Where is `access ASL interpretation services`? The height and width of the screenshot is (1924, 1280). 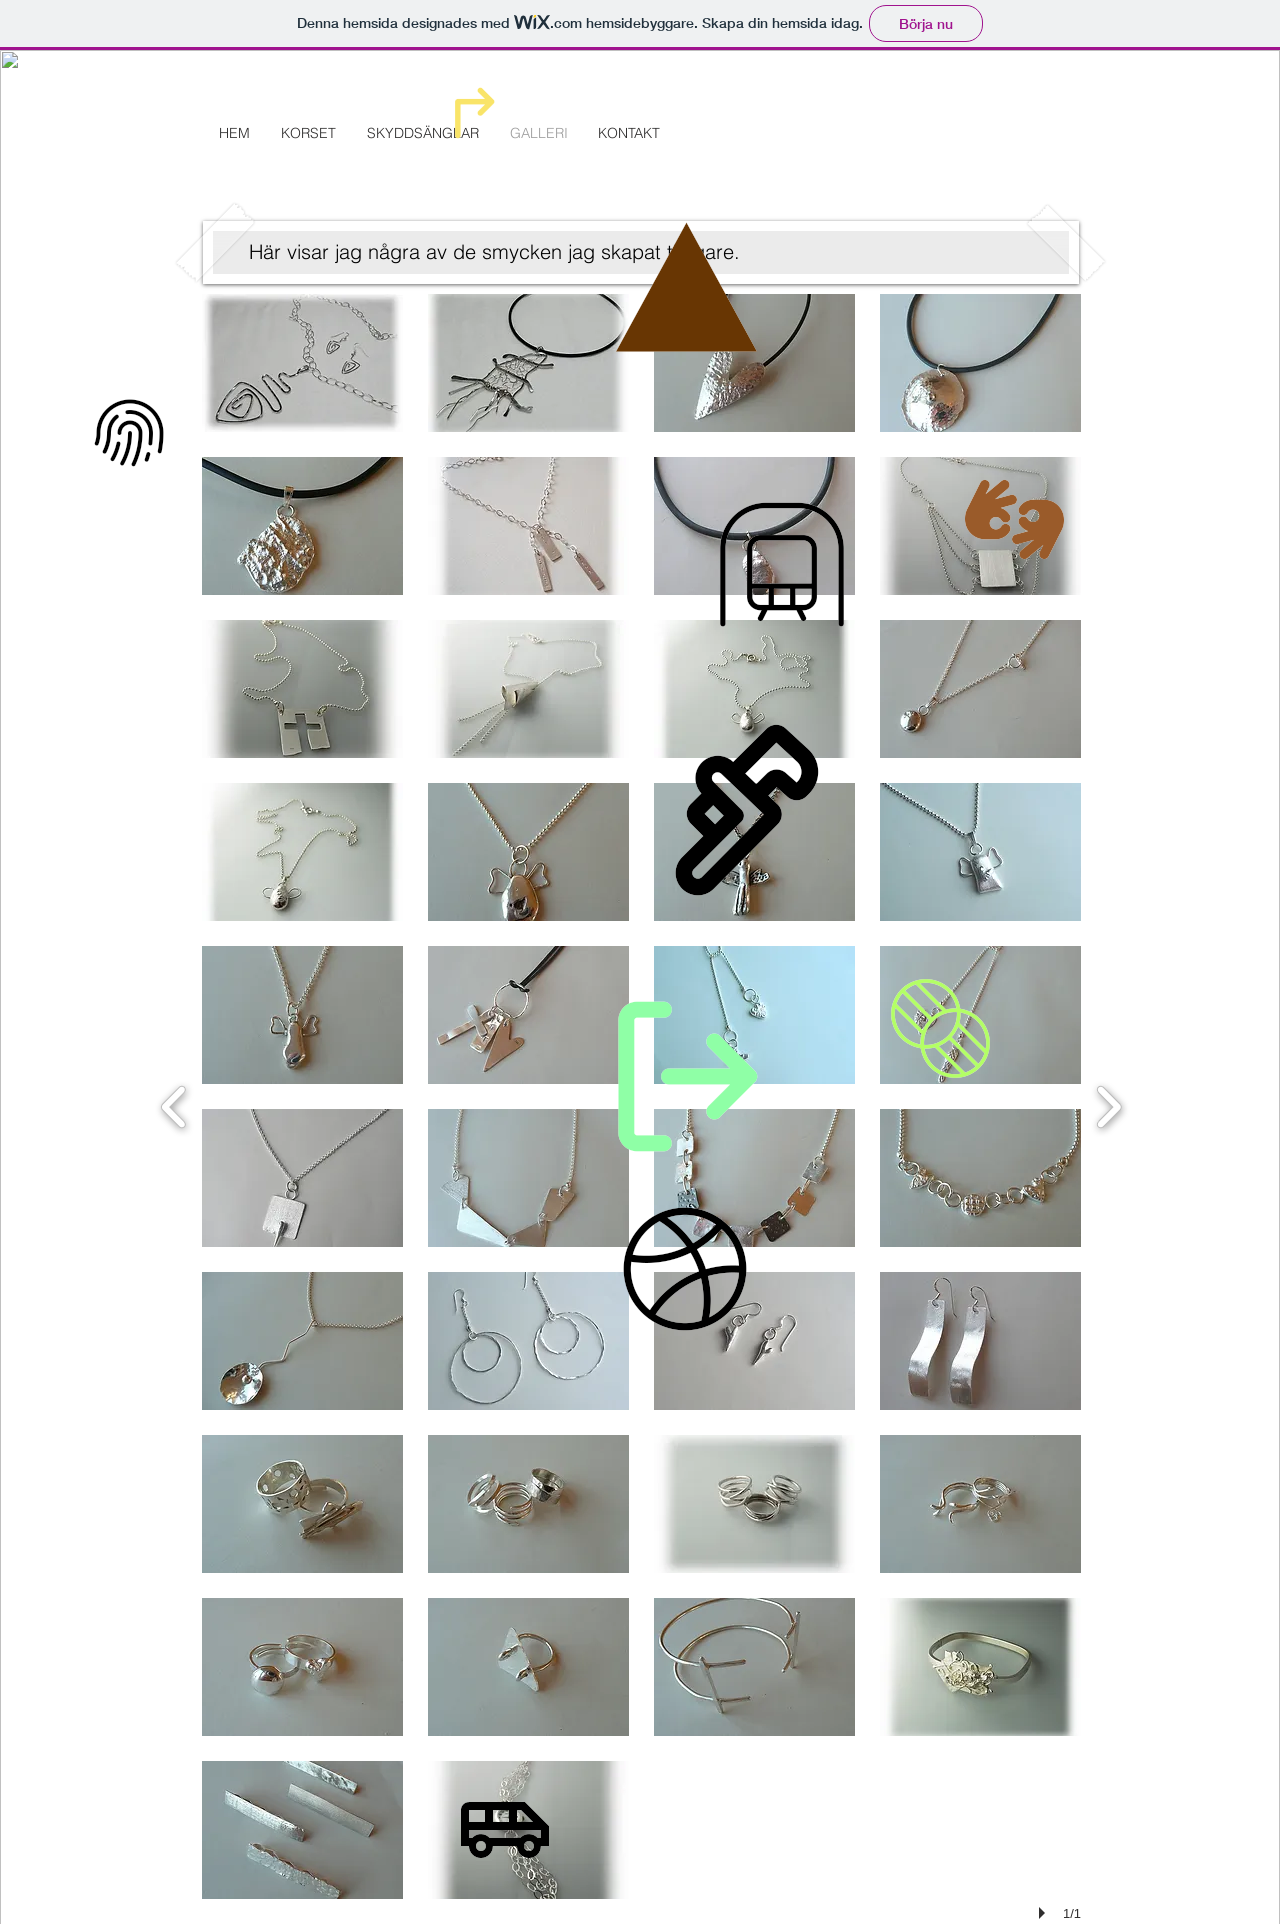
access ASL interpretation services is located at coordinates (1014, 519).